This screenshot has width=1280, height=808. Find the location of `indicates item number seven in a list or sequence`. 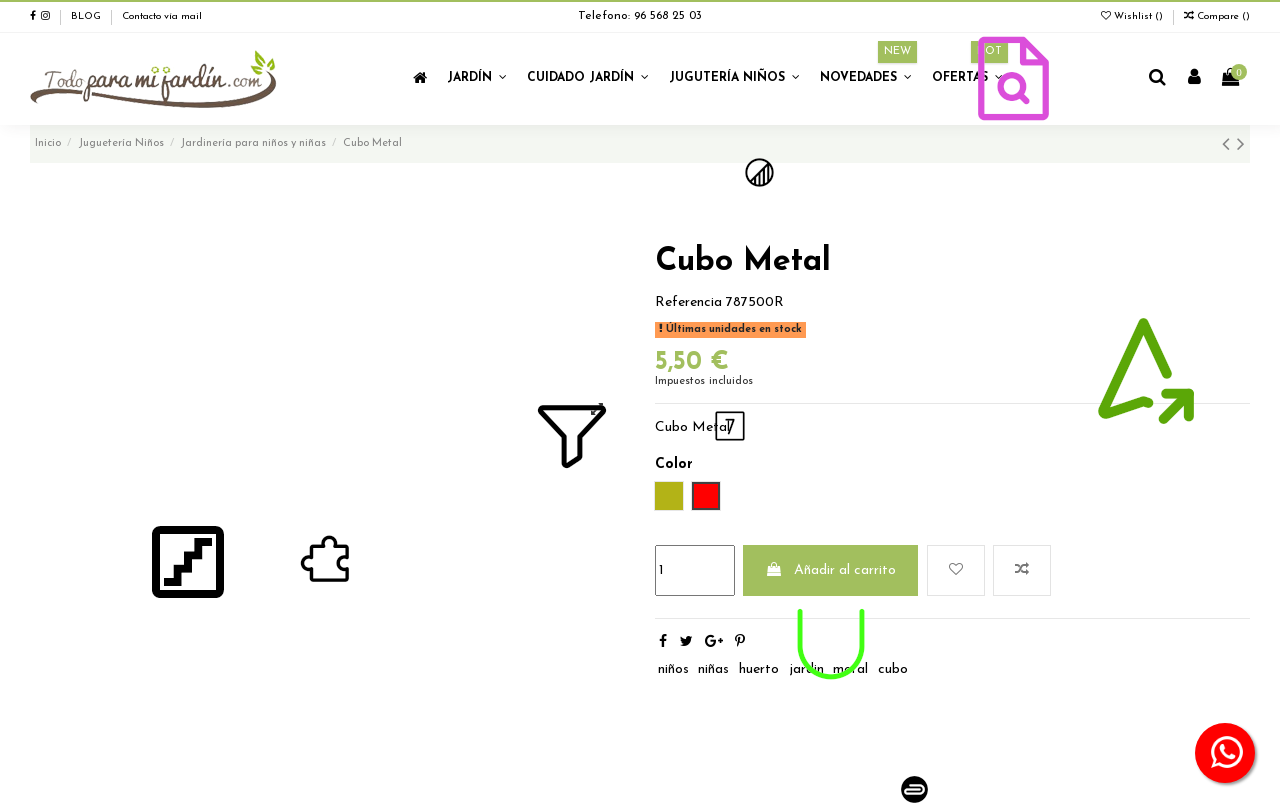

indicates item number seven in a list or sequence is located at coordinates (730, 426).